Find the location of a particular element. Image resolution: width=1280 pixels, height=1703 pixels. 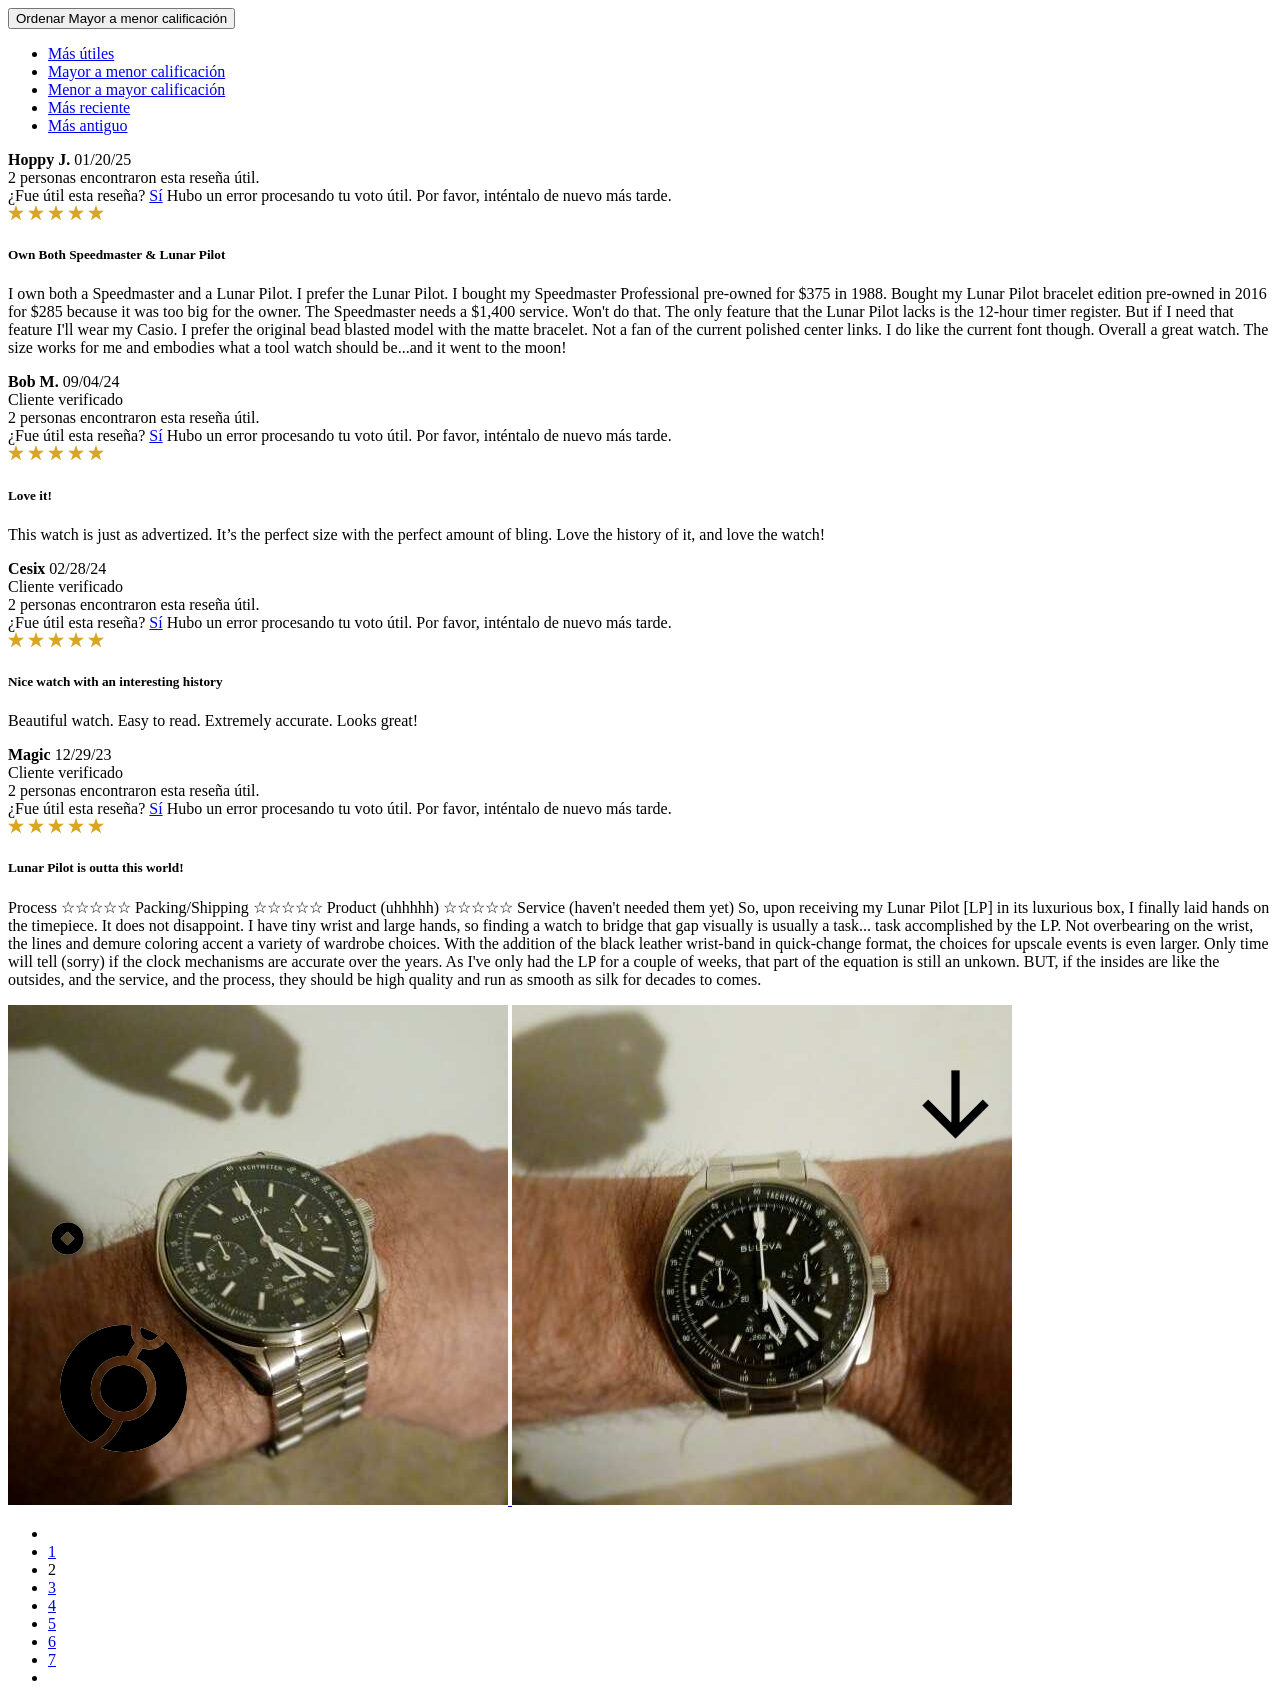

view copper coin balance or currency is located at coordinates (67, 1238).